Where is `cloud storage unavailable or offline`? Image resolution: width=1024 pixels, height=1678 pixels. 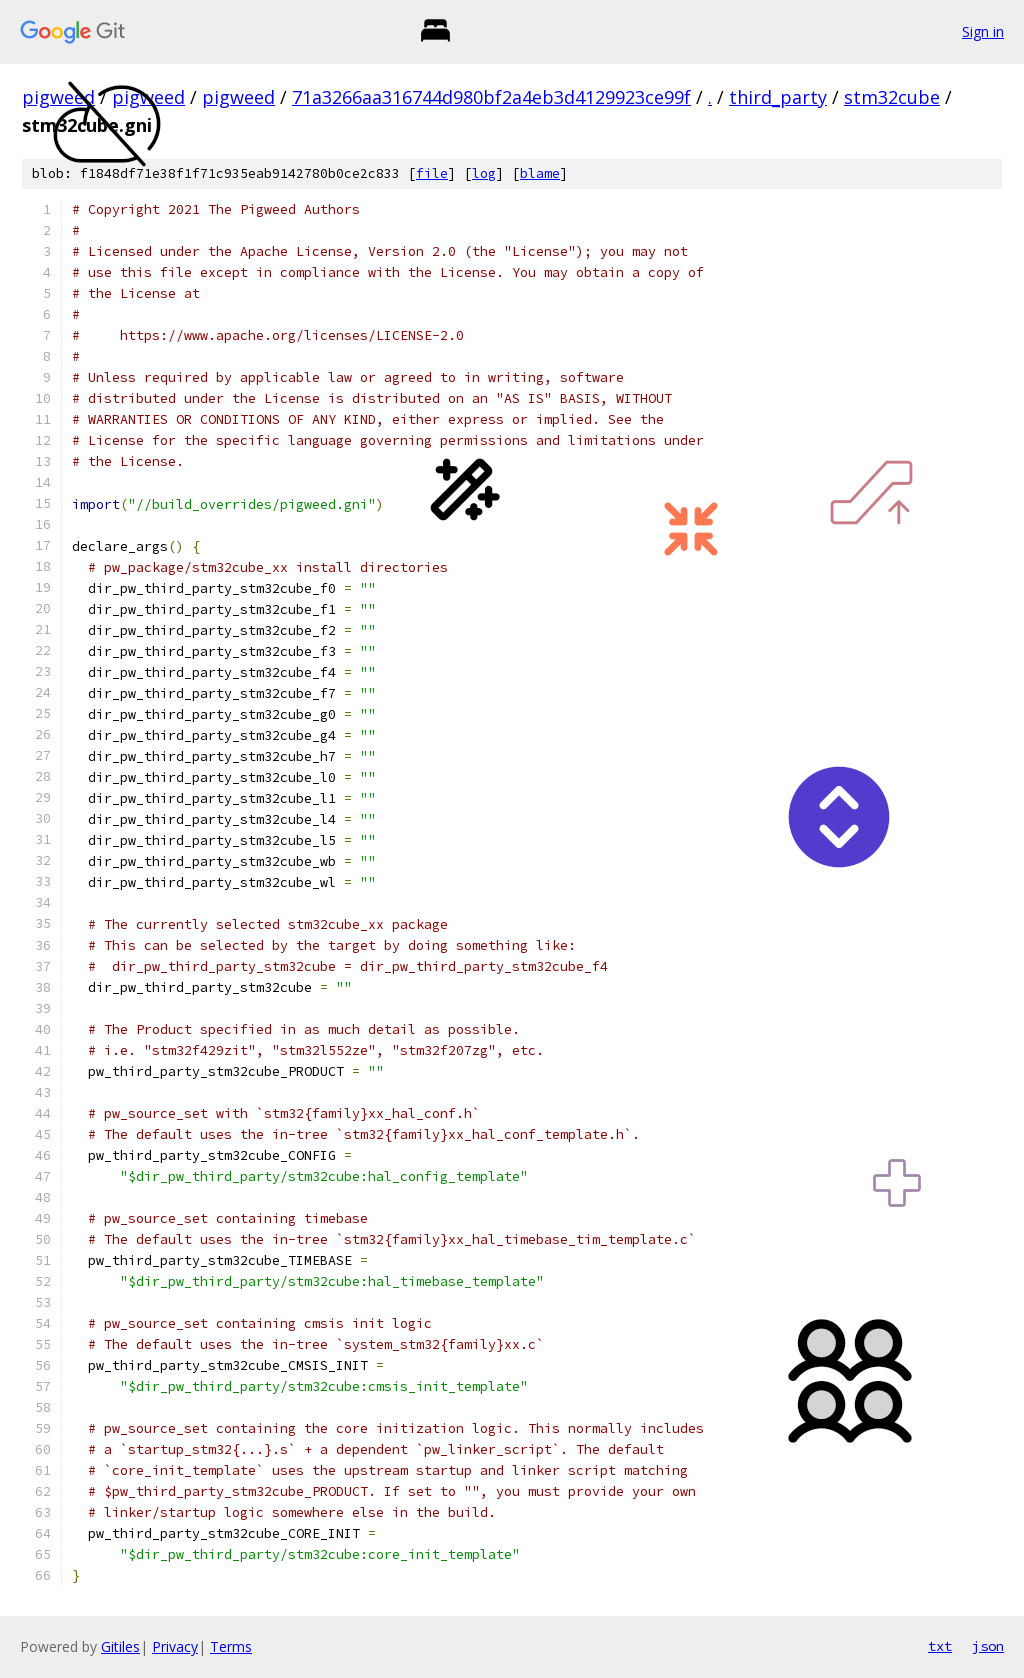 cloud storage unavailable or offline is located at coordinates (107, 124).